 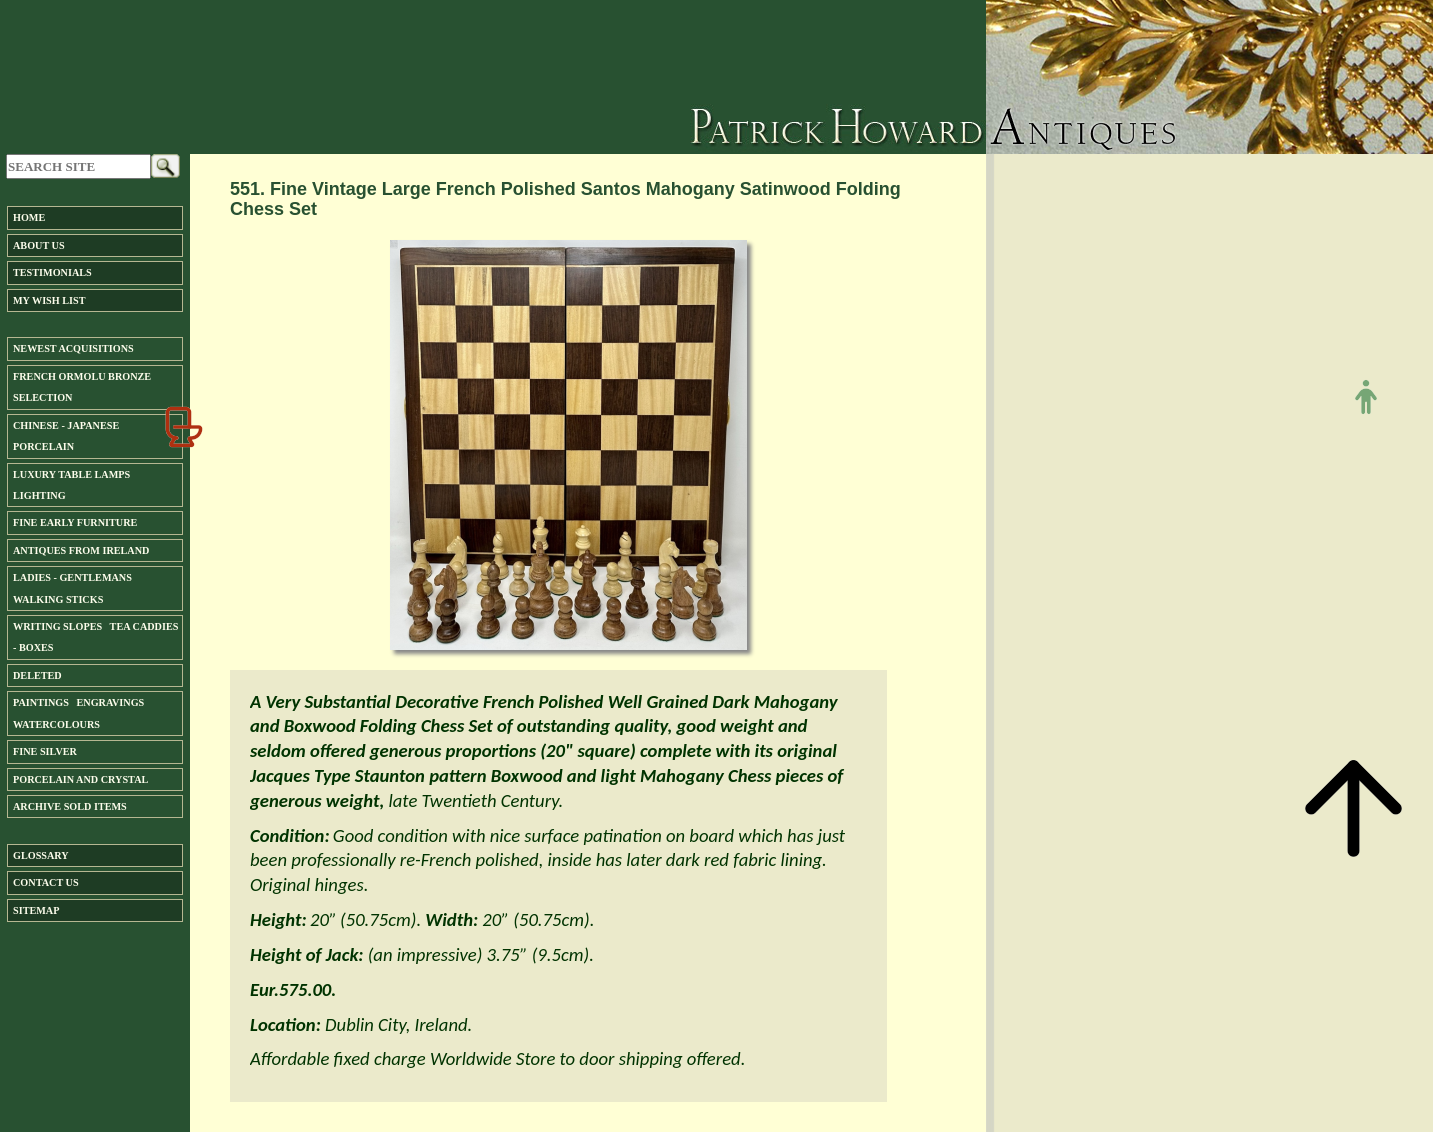 What do you see at coordinates (1353, 808) in the screenshot?
I see `scroll to top of page` at bounding box center [1353, 808].